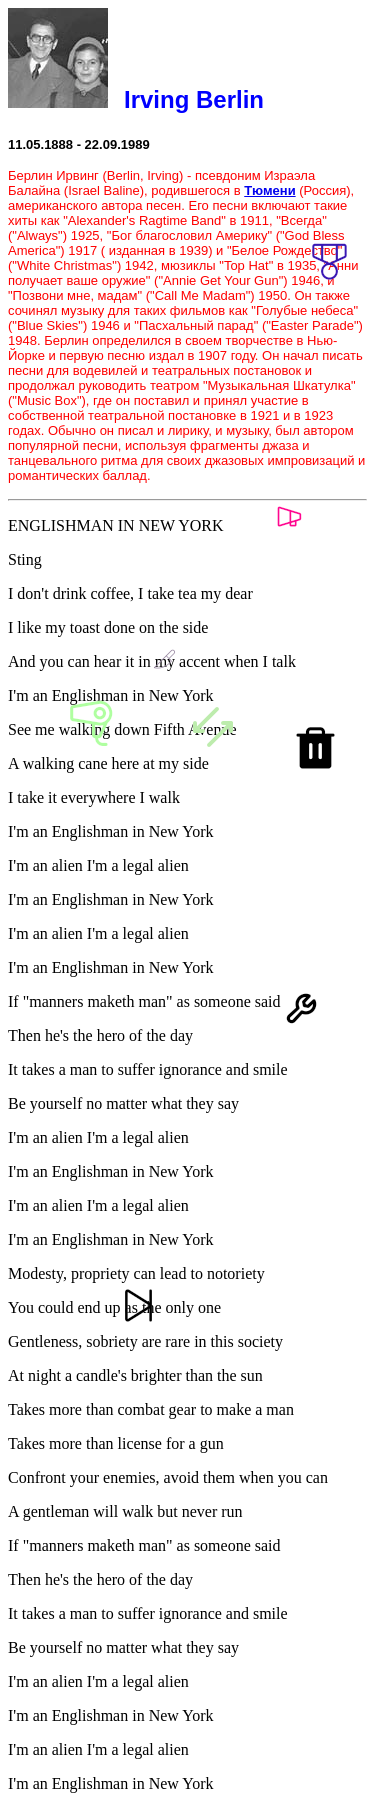 This screenshot has width=375, height=1809. Describe the element at coordinates (315, 749) in the screenshot. I see `delete this item` at that location.